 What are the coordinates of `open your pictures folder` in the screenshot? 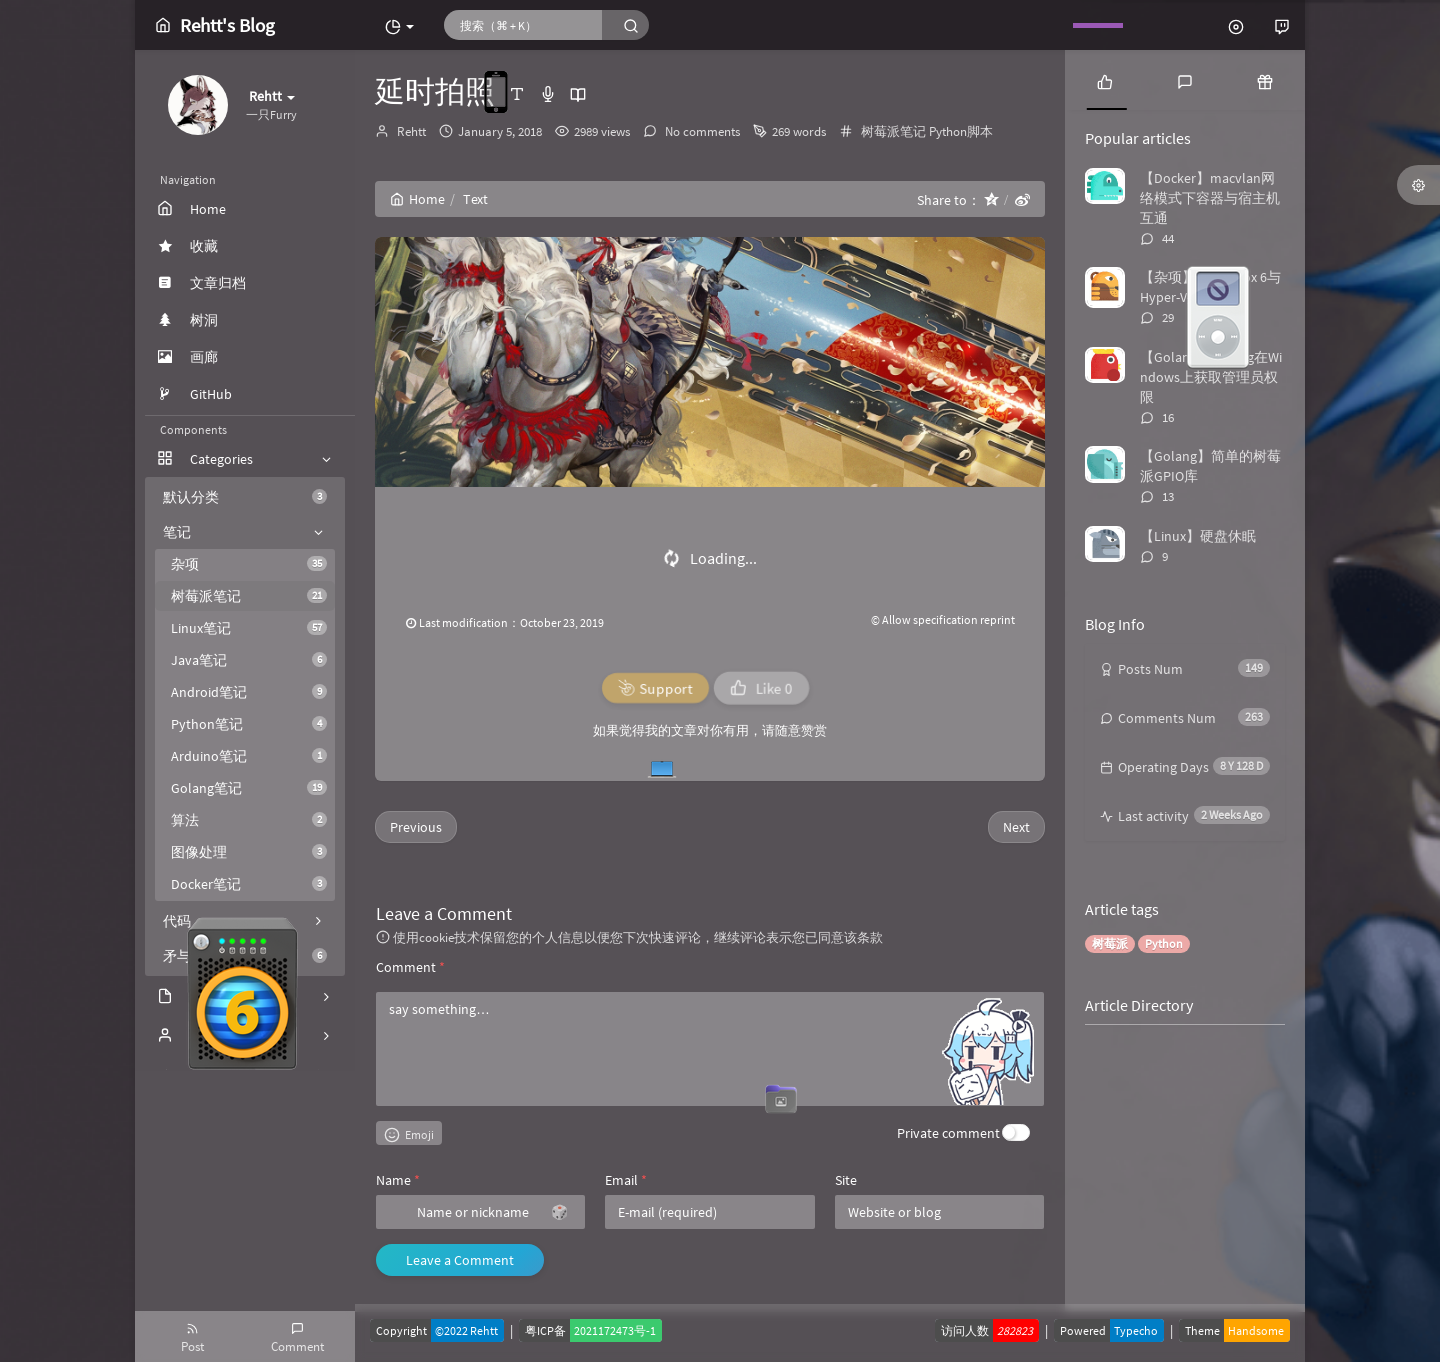 It's located at (781, 1099).